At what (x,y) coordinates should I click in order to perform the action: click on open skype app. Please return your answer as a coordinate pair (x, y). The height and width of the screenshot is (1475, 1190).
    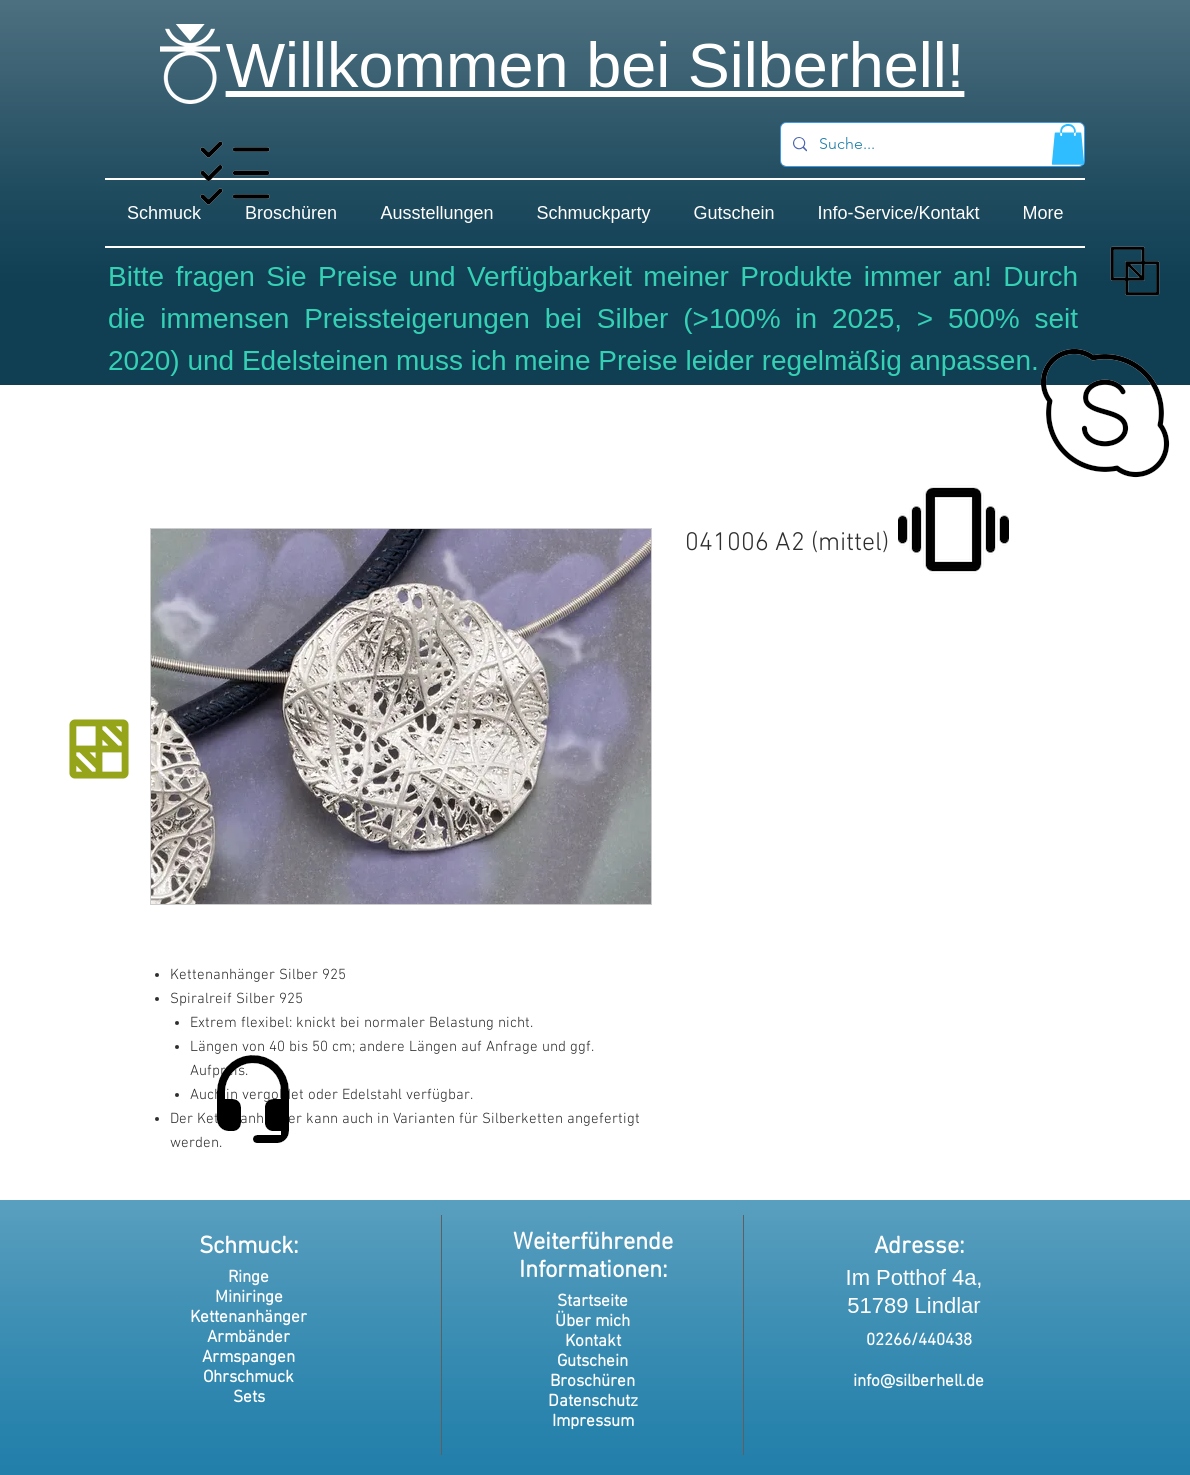
    Looking at the image, I should click on (1105, 413).